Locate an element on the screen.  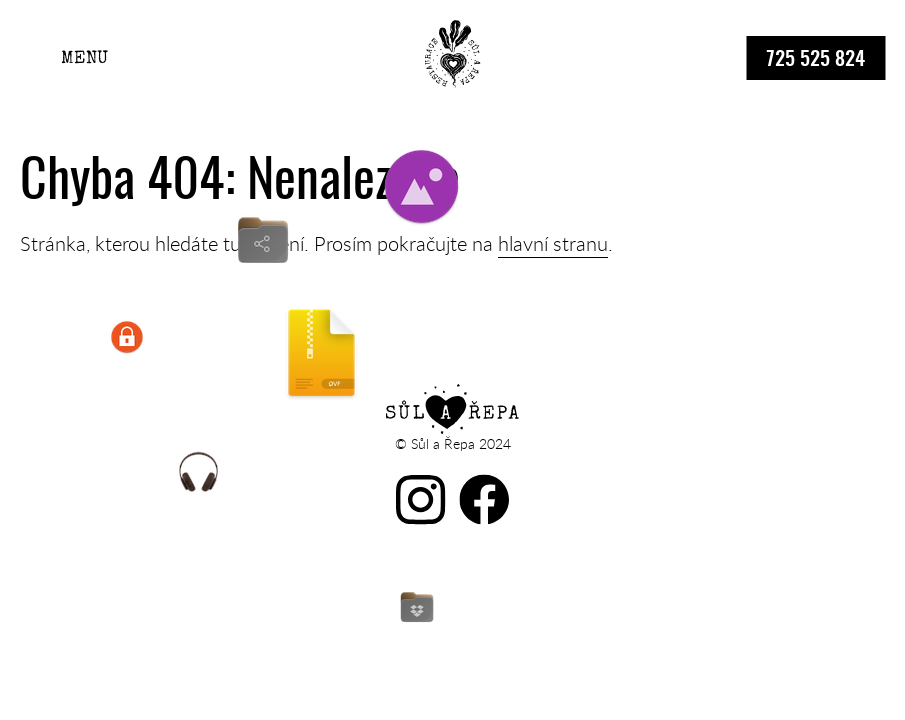
open virtualization format file for virtual machine import/export is located at coordinates (321, 354).